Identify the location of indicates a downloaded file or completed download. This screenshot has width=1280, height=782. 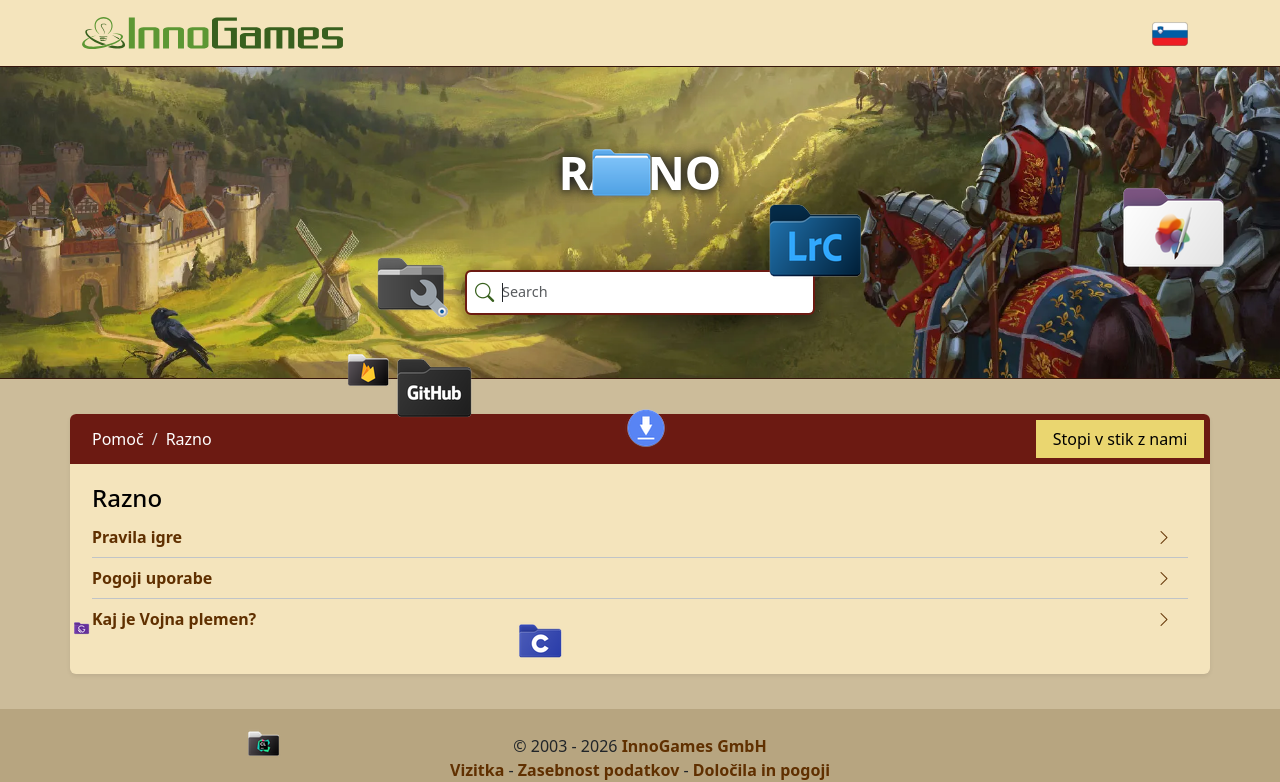
(646, 428).